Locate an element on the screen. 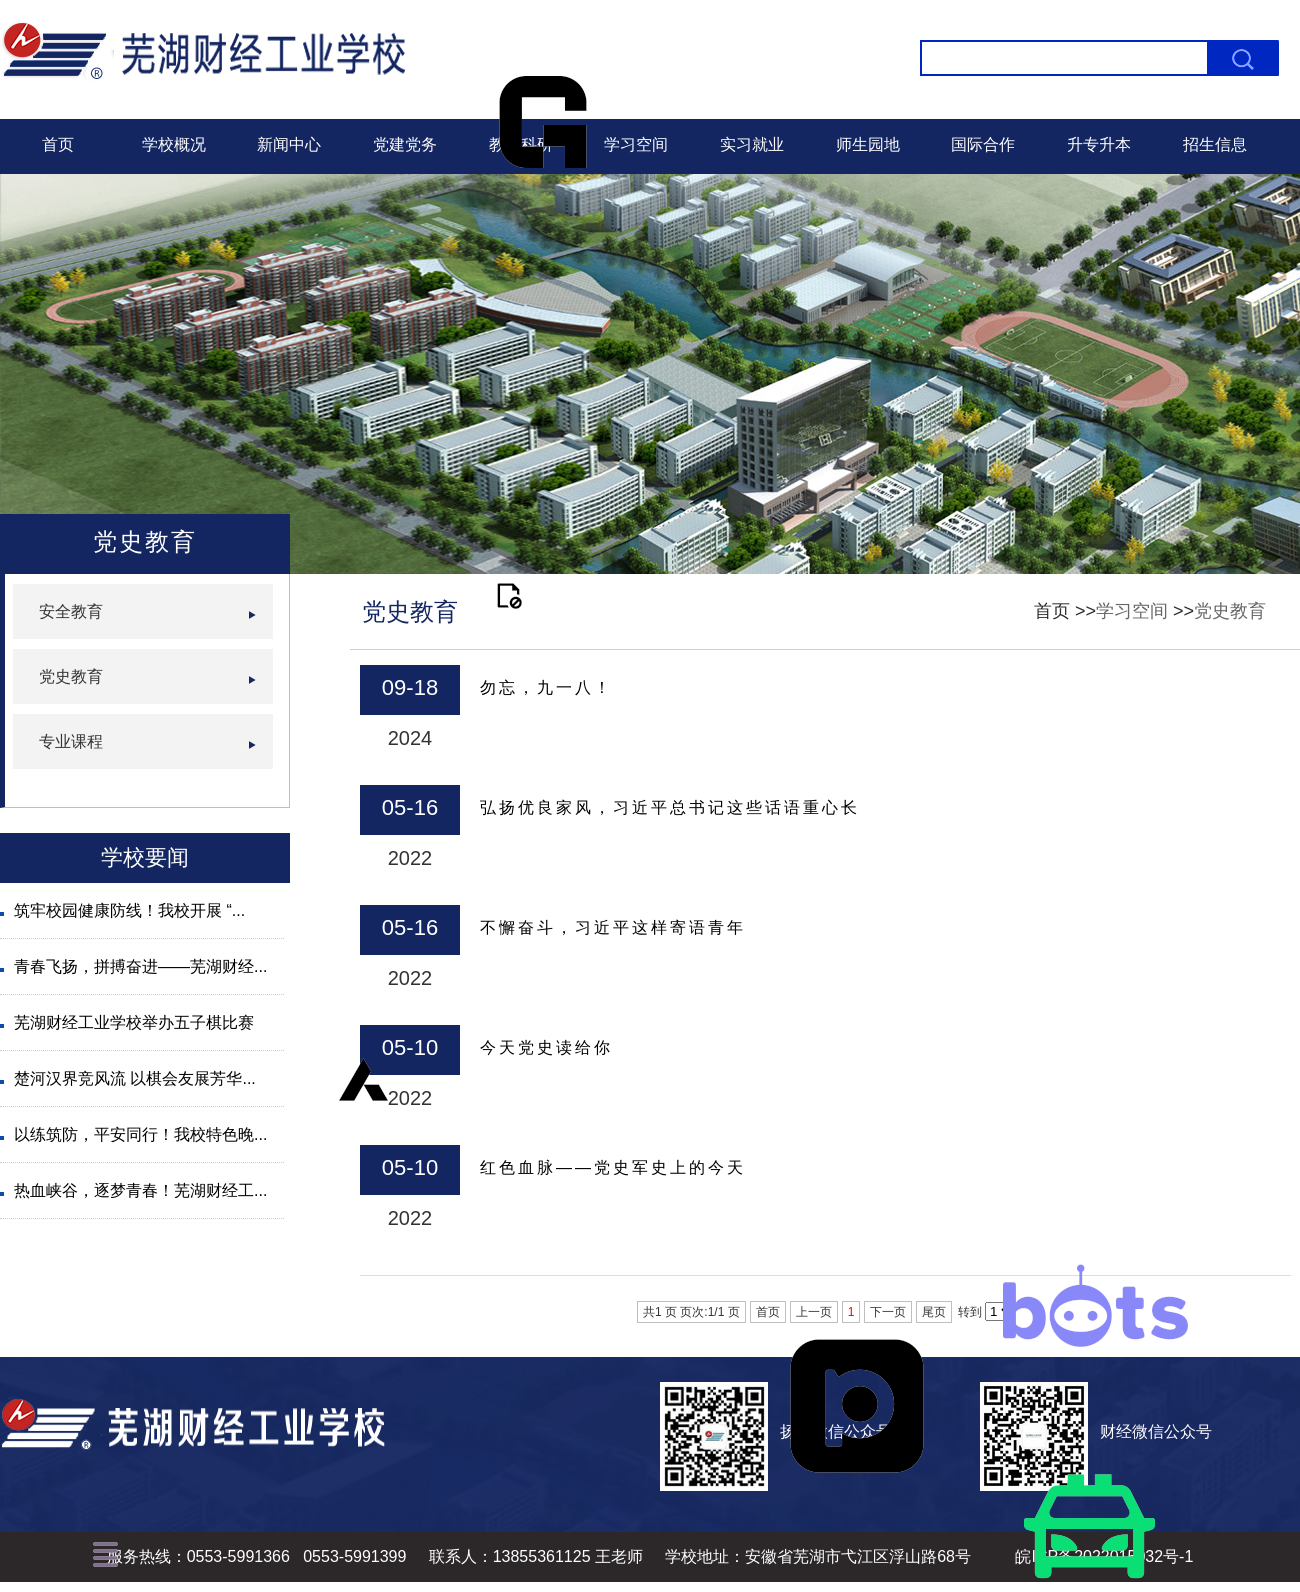 This screenshot has width=1300, height=1592. axis bank app or service is located at coordinates (363, 1079).